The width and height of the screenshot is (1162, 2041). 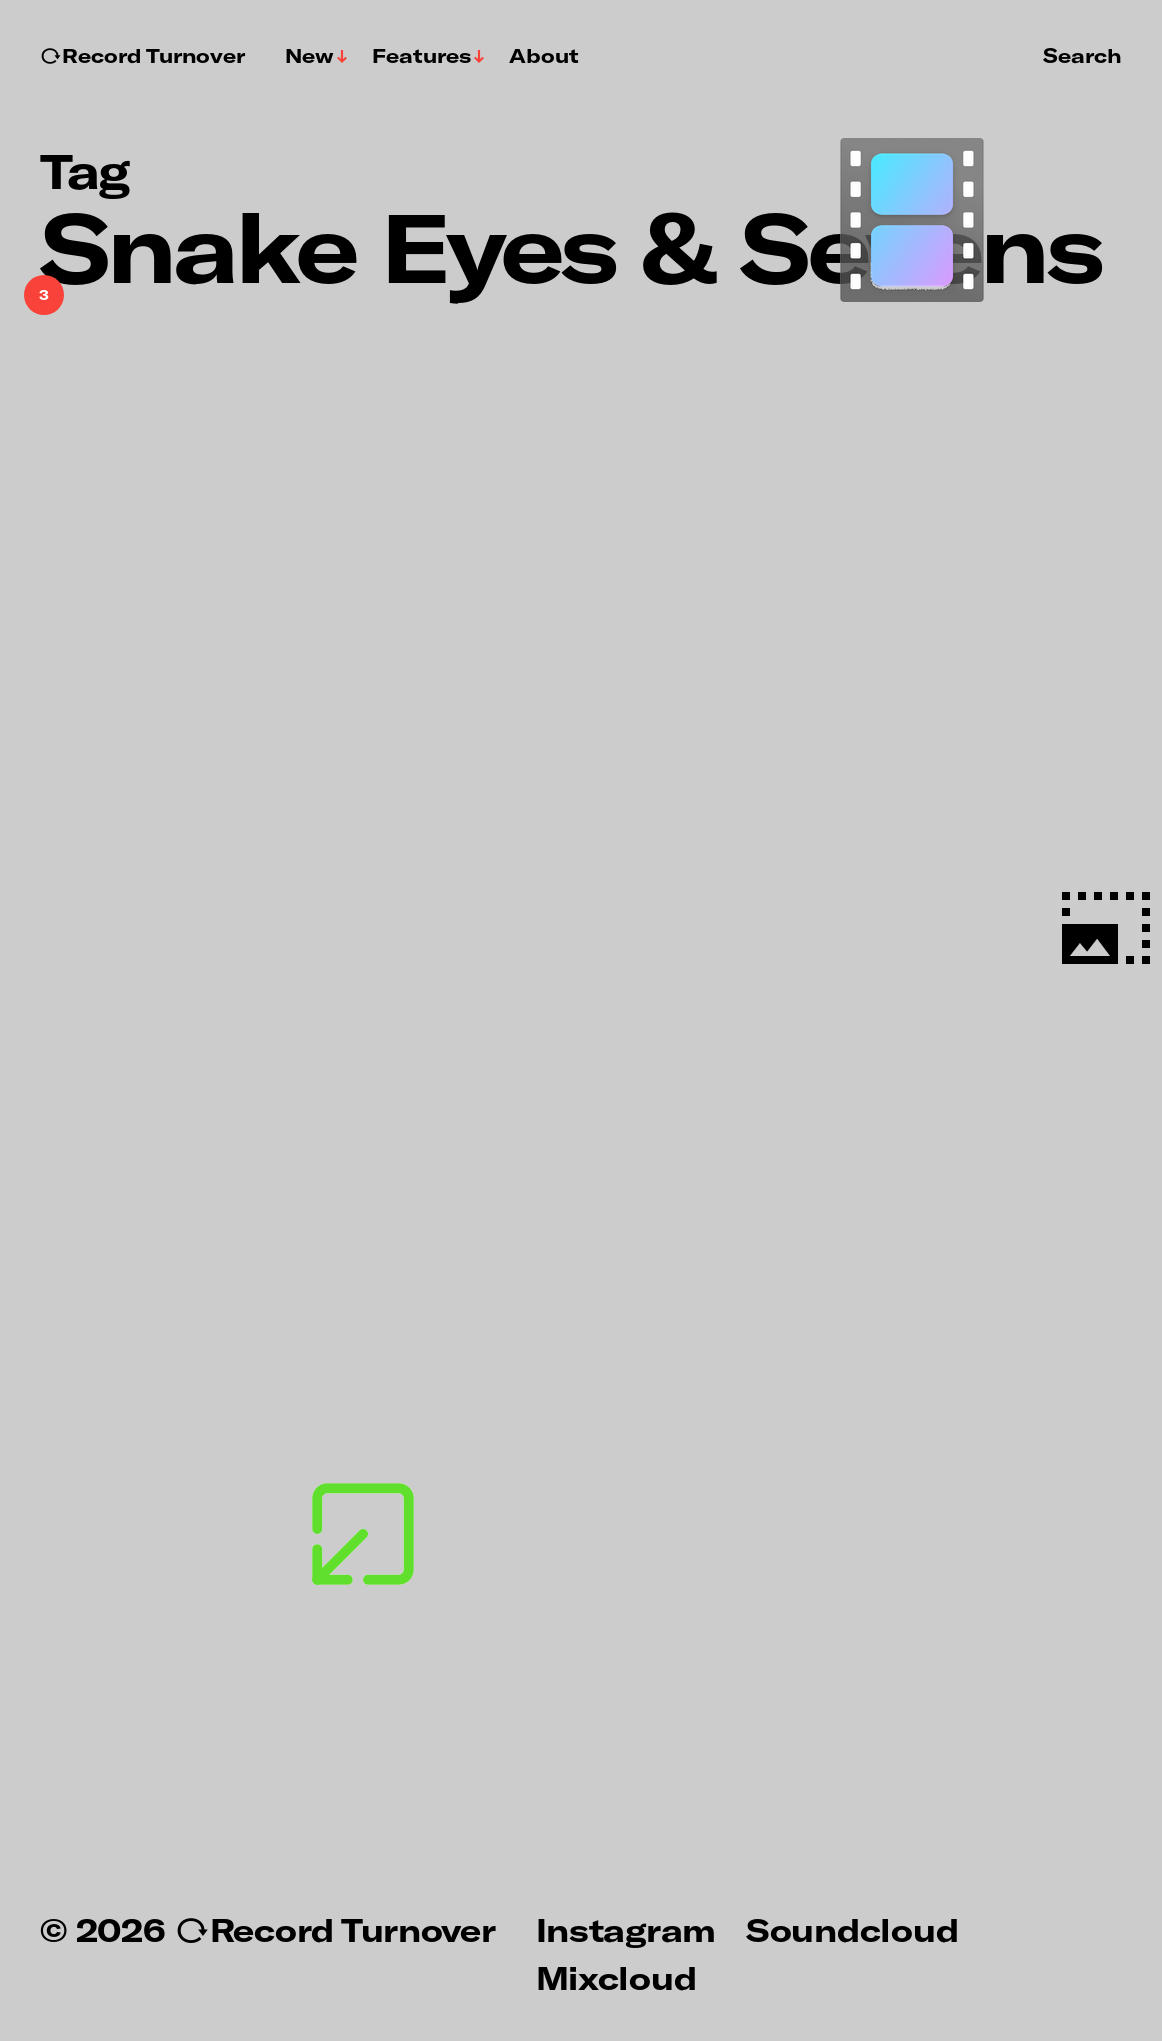 I want to click on open video player or media library, so click(x=912, y=220).